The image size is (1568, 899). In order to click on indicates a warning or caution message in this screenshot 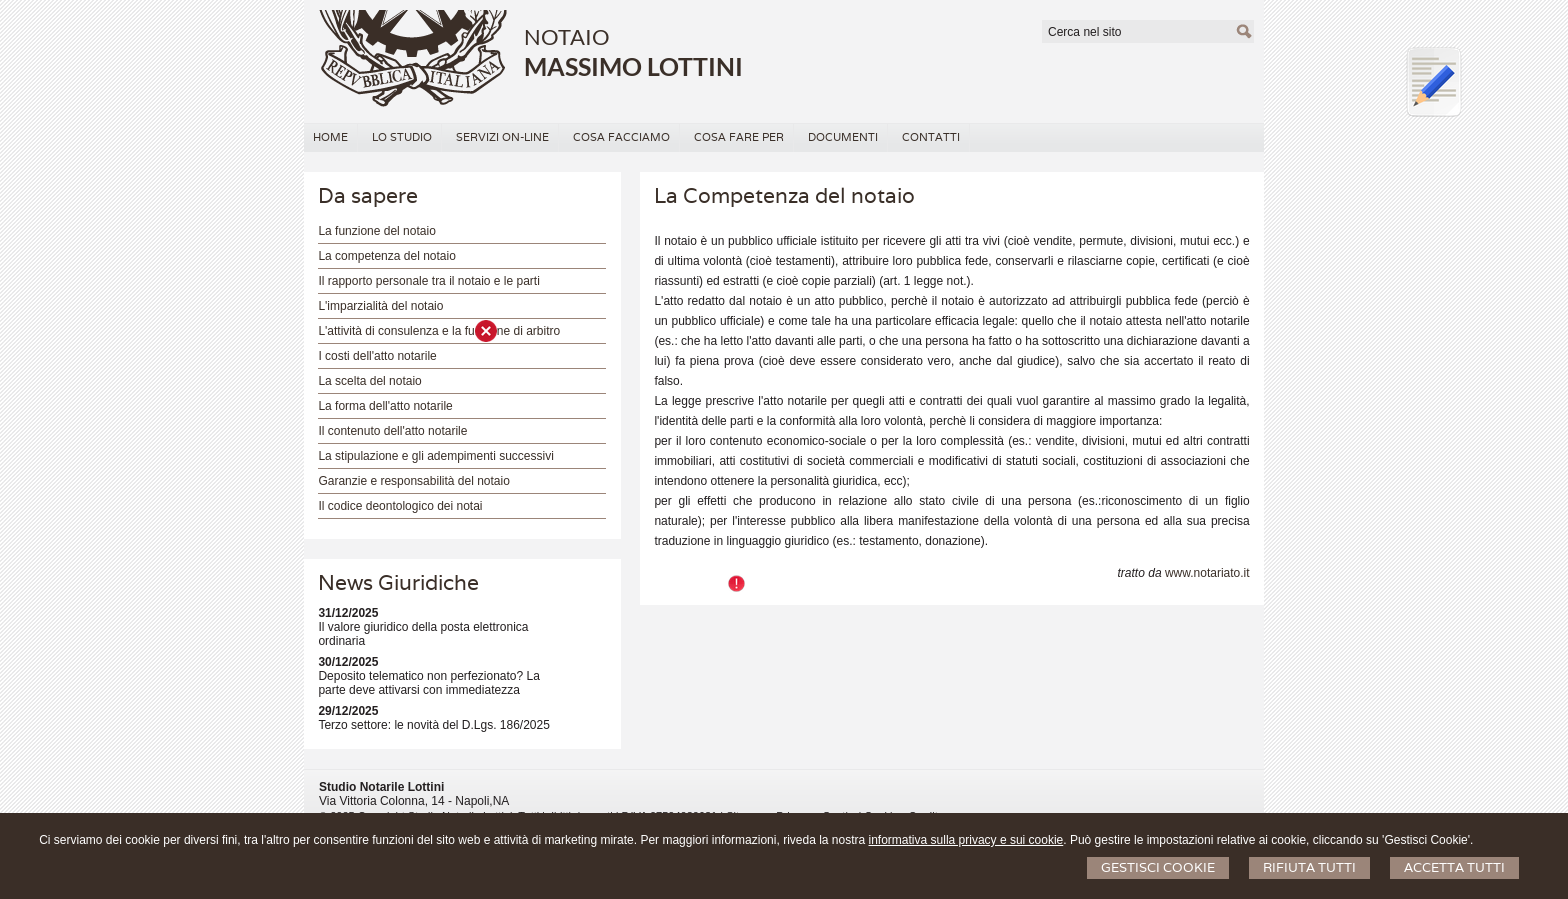, I will do `click(736, 583)`.